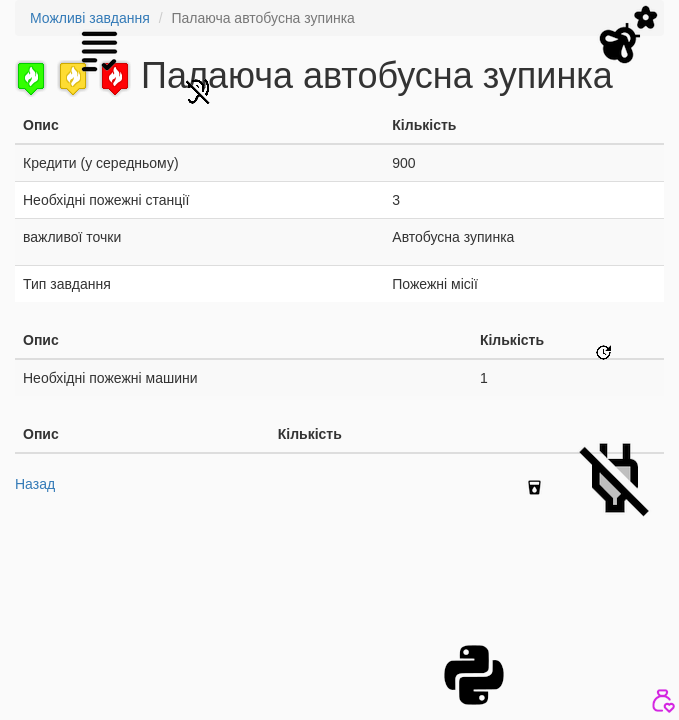 The height and width of the screenshot is (720, 679). I want to click on view grading or assessment results, so click(99, 51).